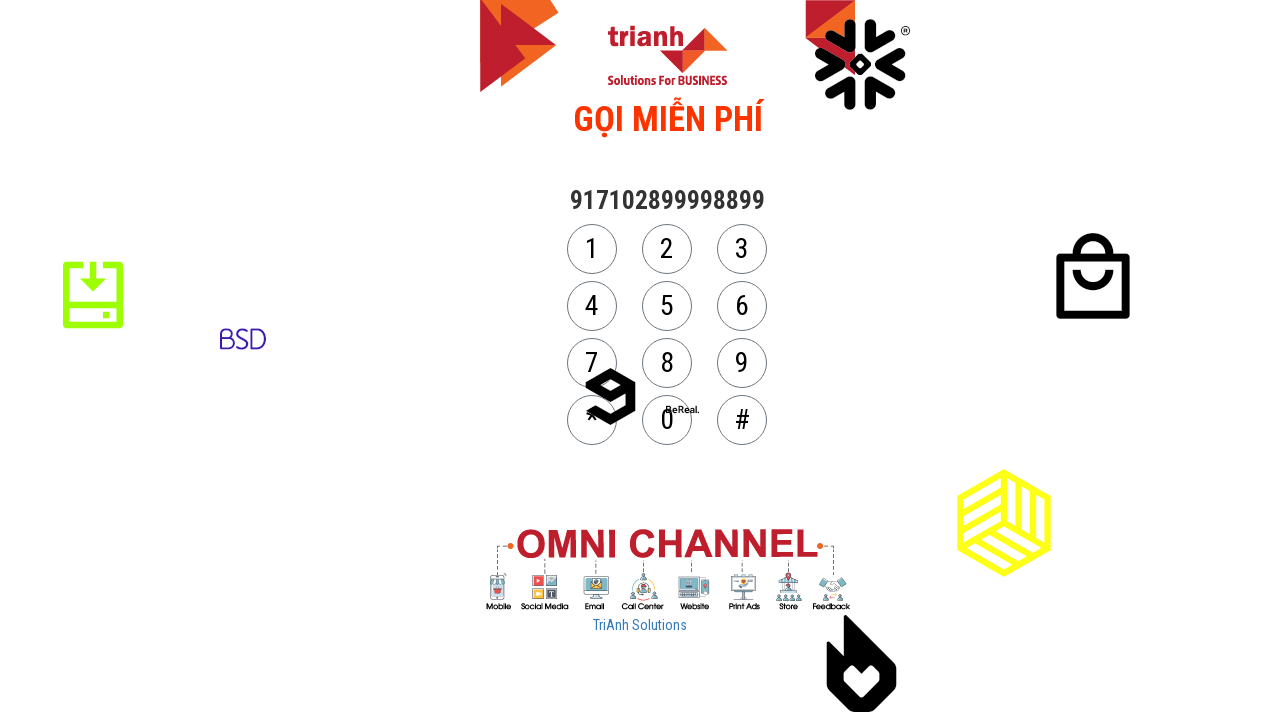  Describe the element at coordinates (861, 663) in the screenshot. I see `visit fandom wiki website` at that location.